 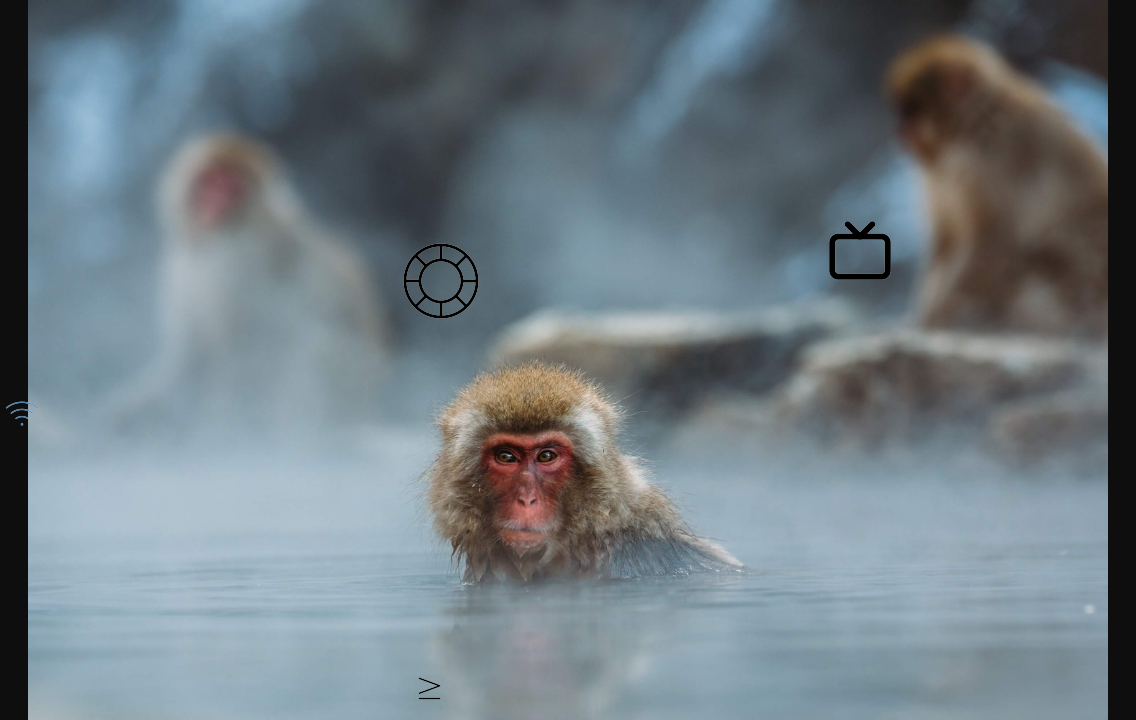 I want to click on access tv or video streaming options, so click(x=860, y=252).